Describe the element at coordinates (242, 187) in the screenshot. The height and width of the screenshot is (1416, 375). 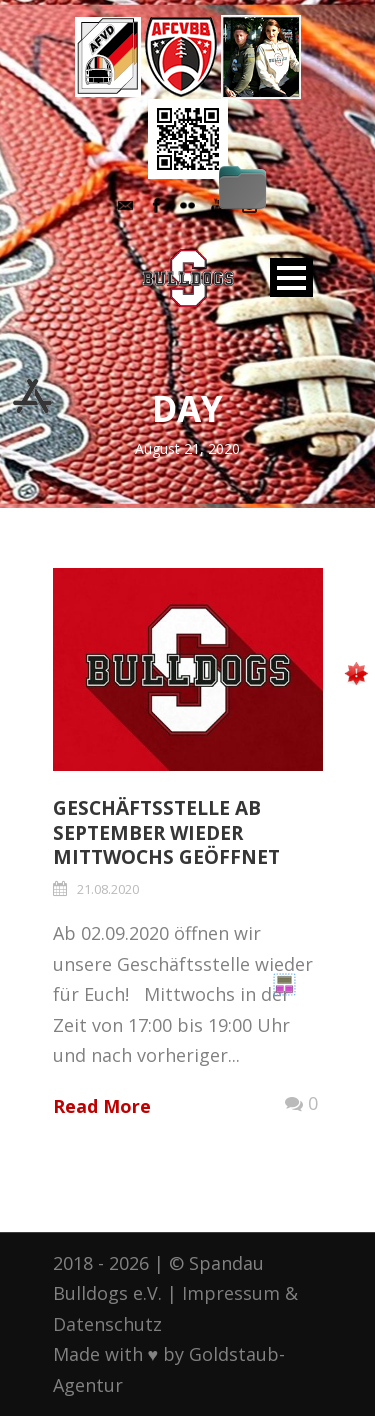
I see `open folder to view contents` at that location.